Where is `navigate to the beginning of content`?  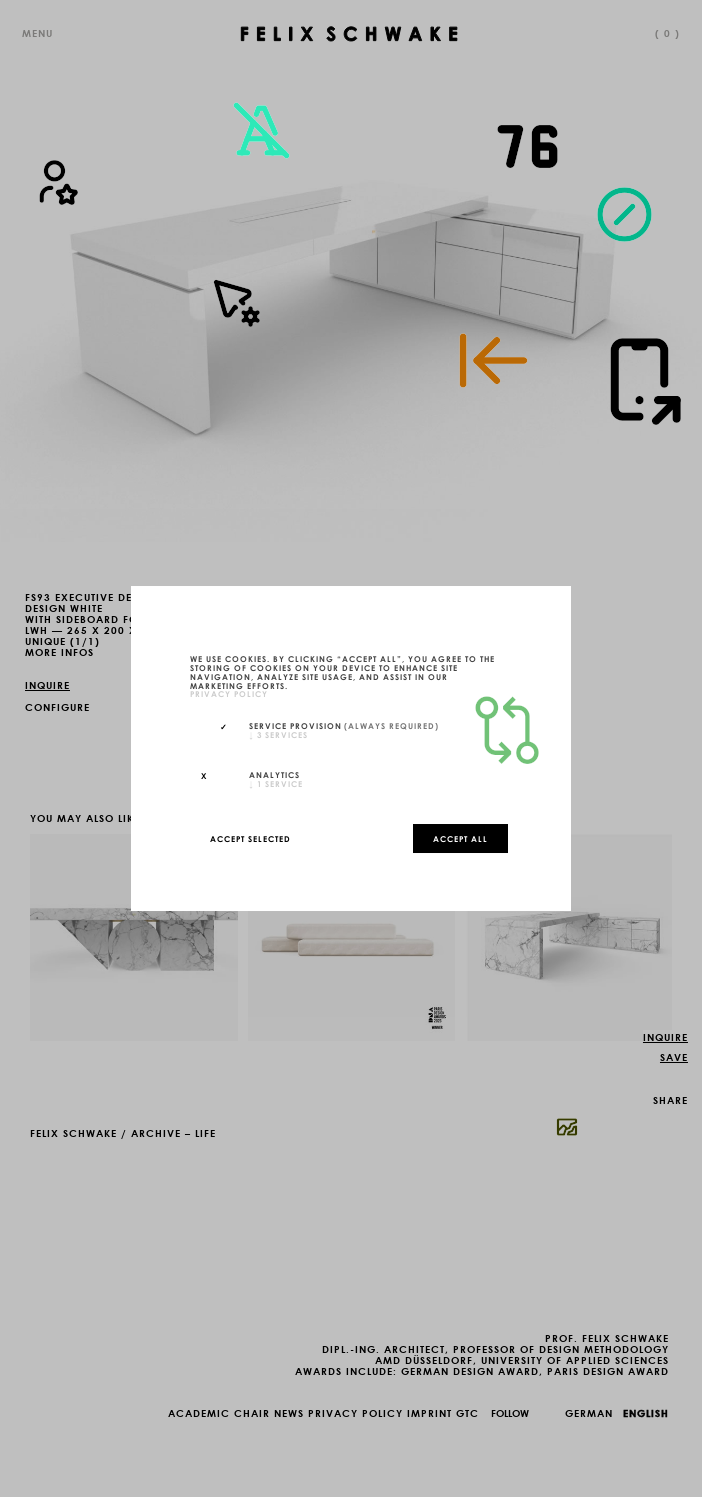
navigate to the beginning of content is located at coordinates (493, 360).